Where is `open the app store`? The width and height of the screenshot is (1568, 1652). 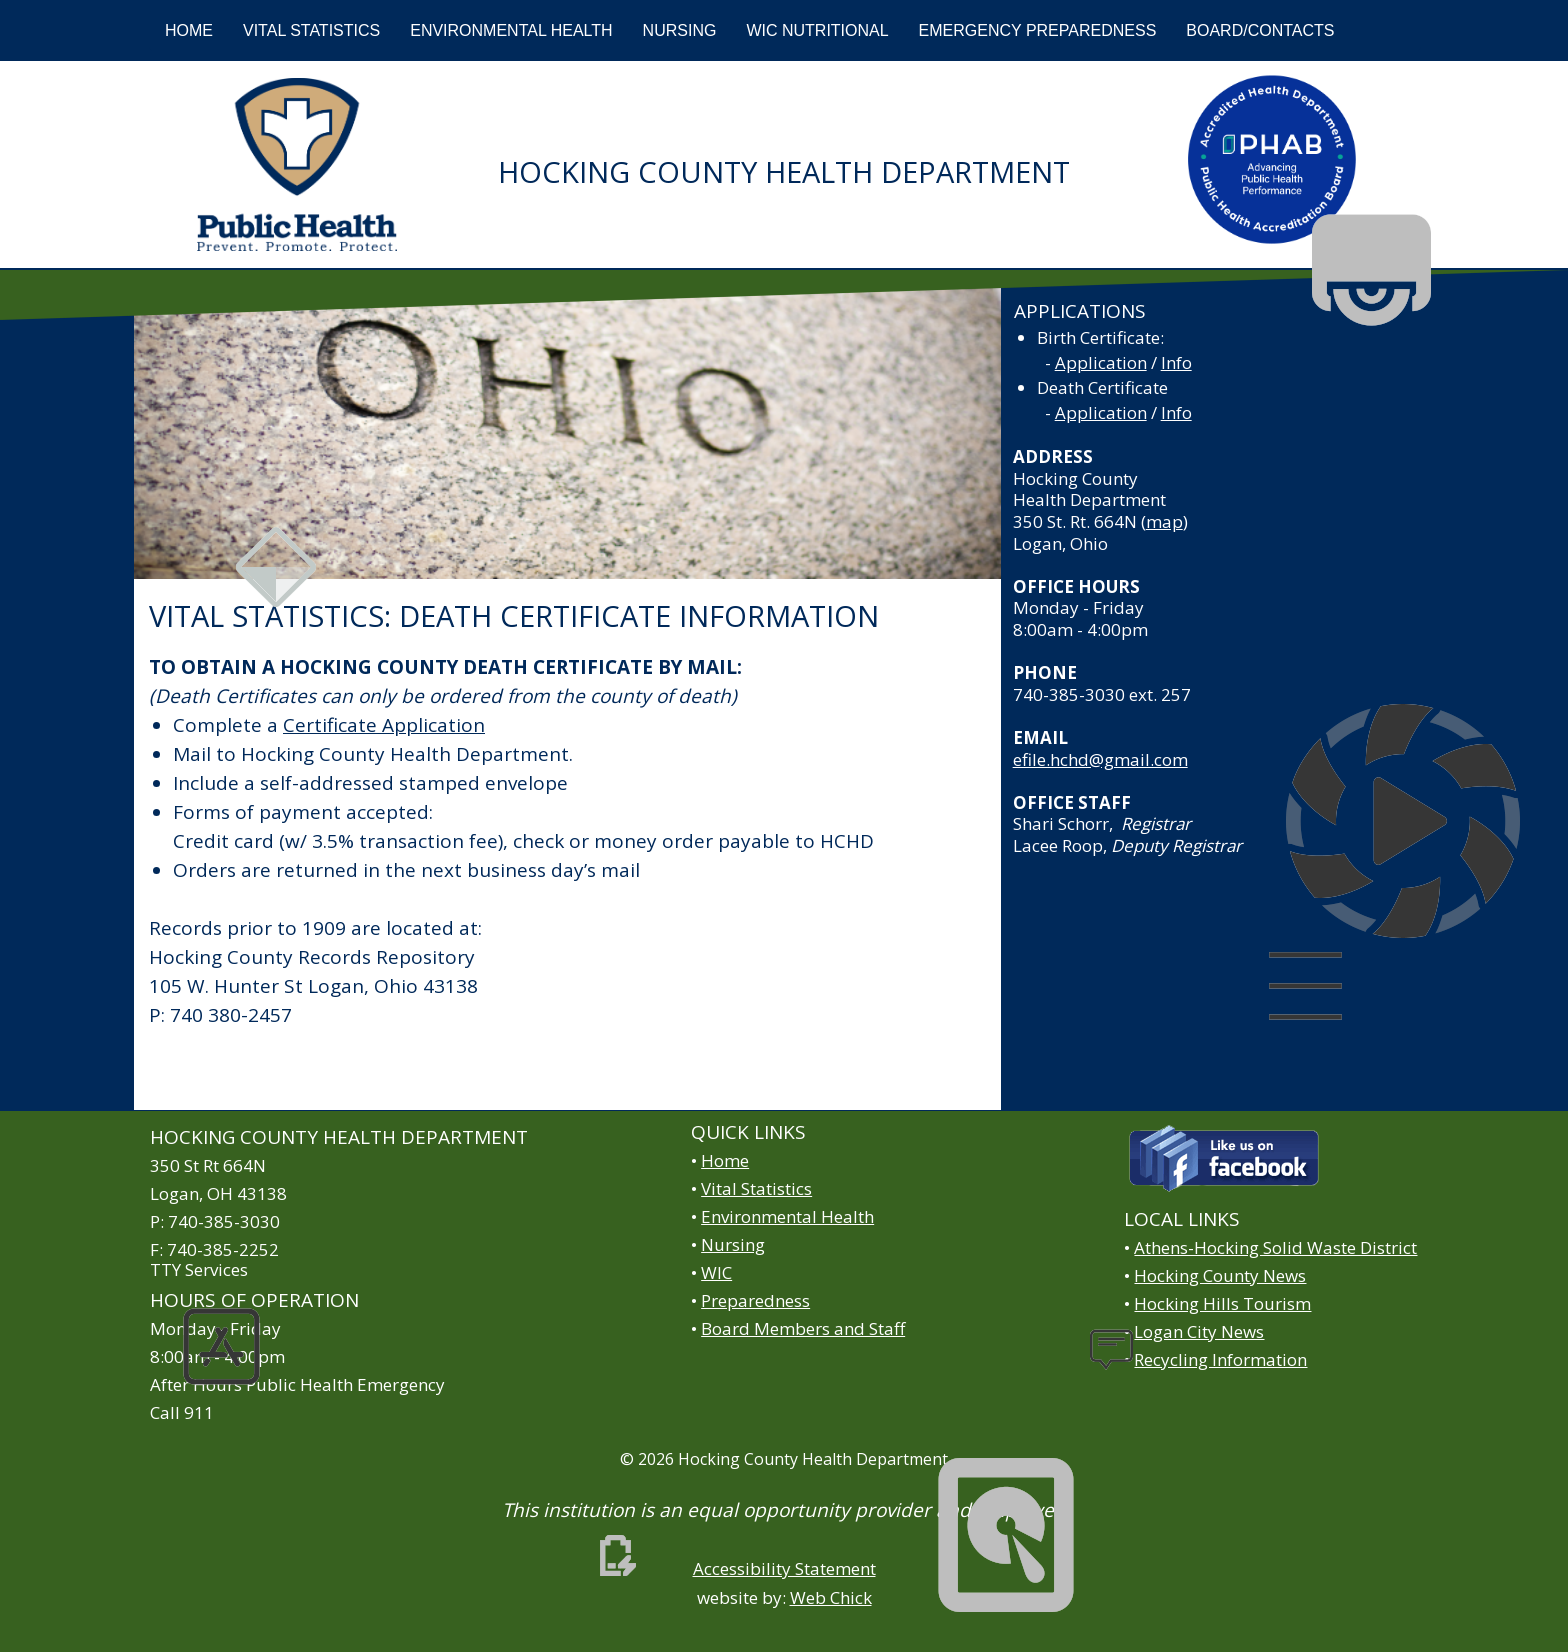 open the app store is located at coordinates (221, 1346).